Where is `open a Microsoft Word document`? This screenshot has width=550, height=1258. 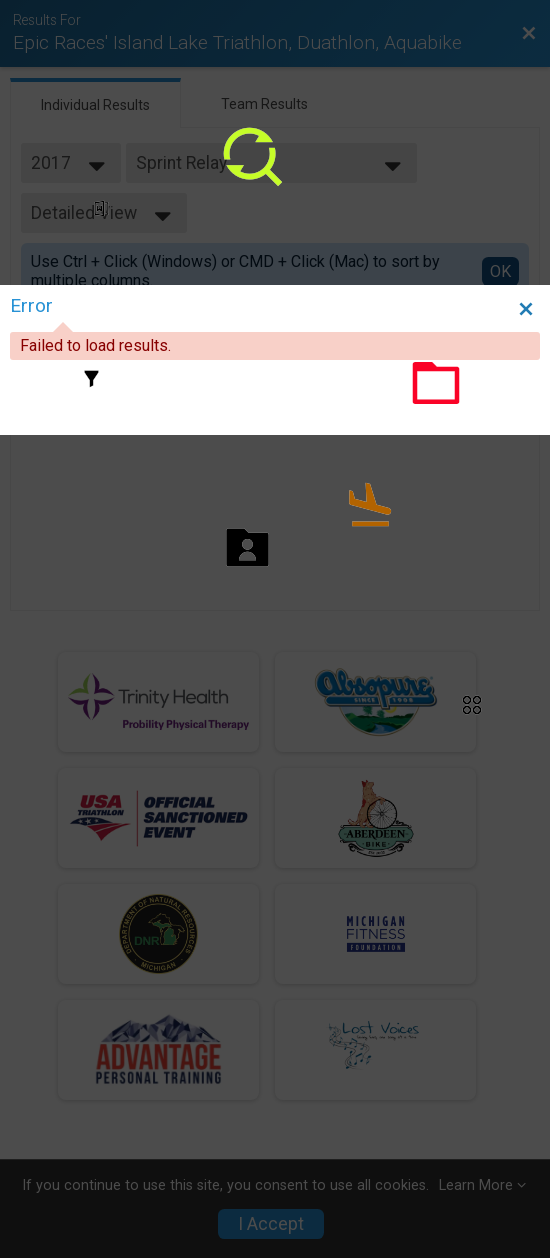
open a Microsoft Word document is located at coordinates (101, 208).